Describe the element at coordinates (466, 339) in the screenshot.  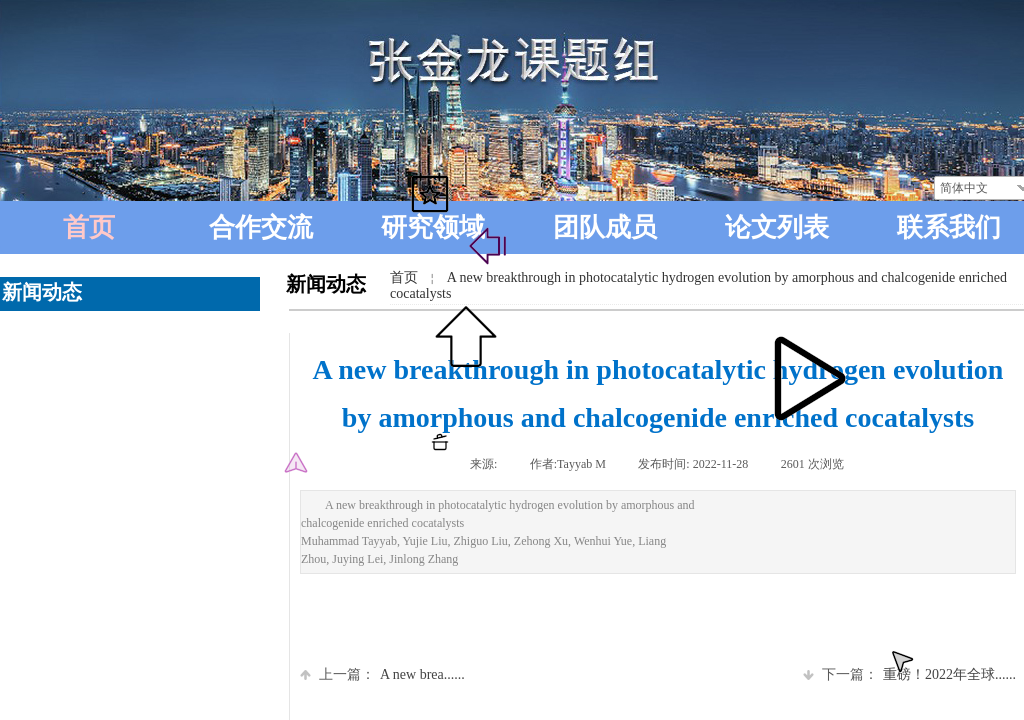
I see `upvote or like content` at that location.